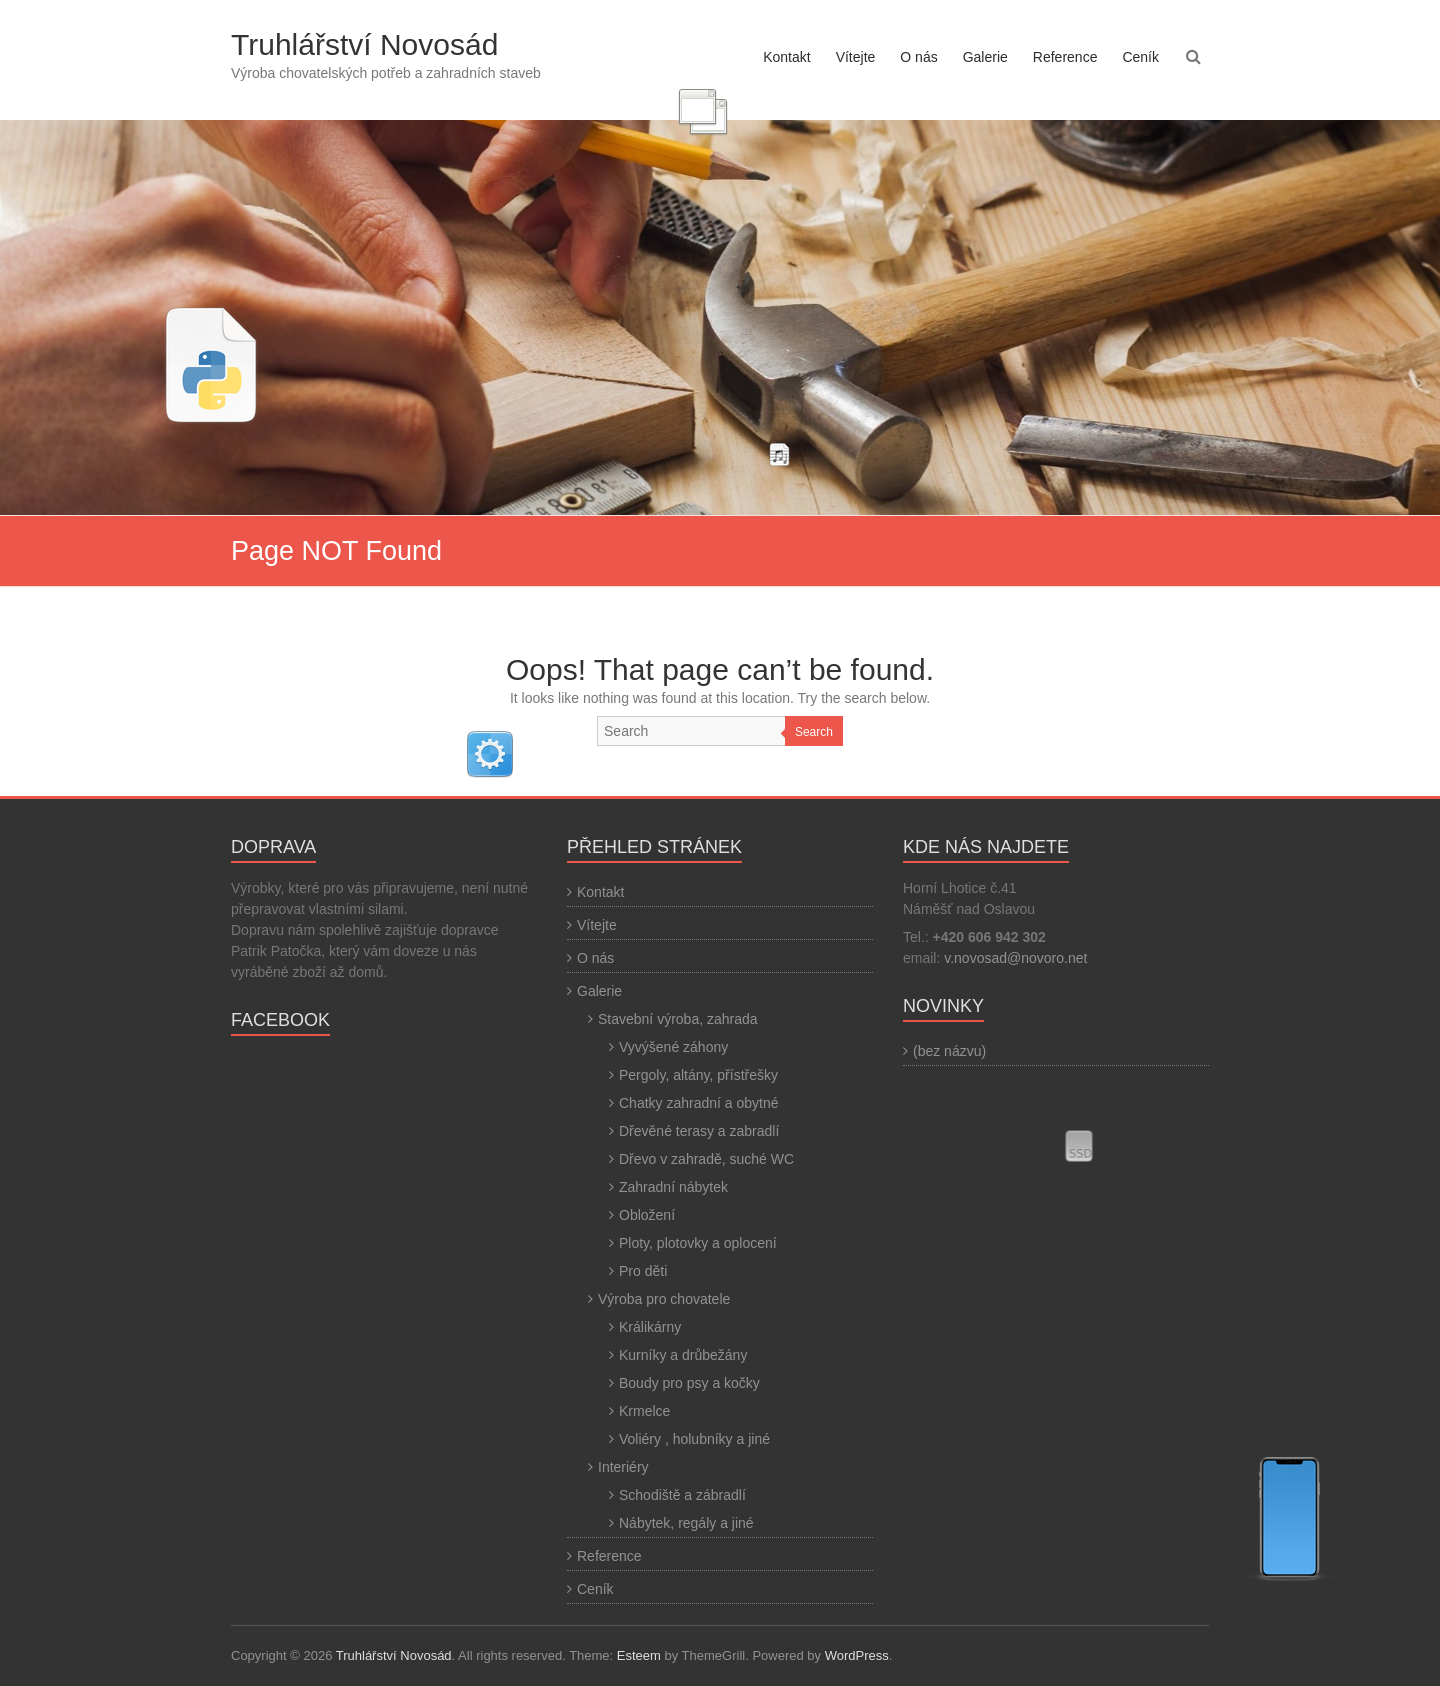  What do you see at coordinates (779, 454) in the screenshot?
I see `an iMelody audio file` at bounding box center [779, 454].